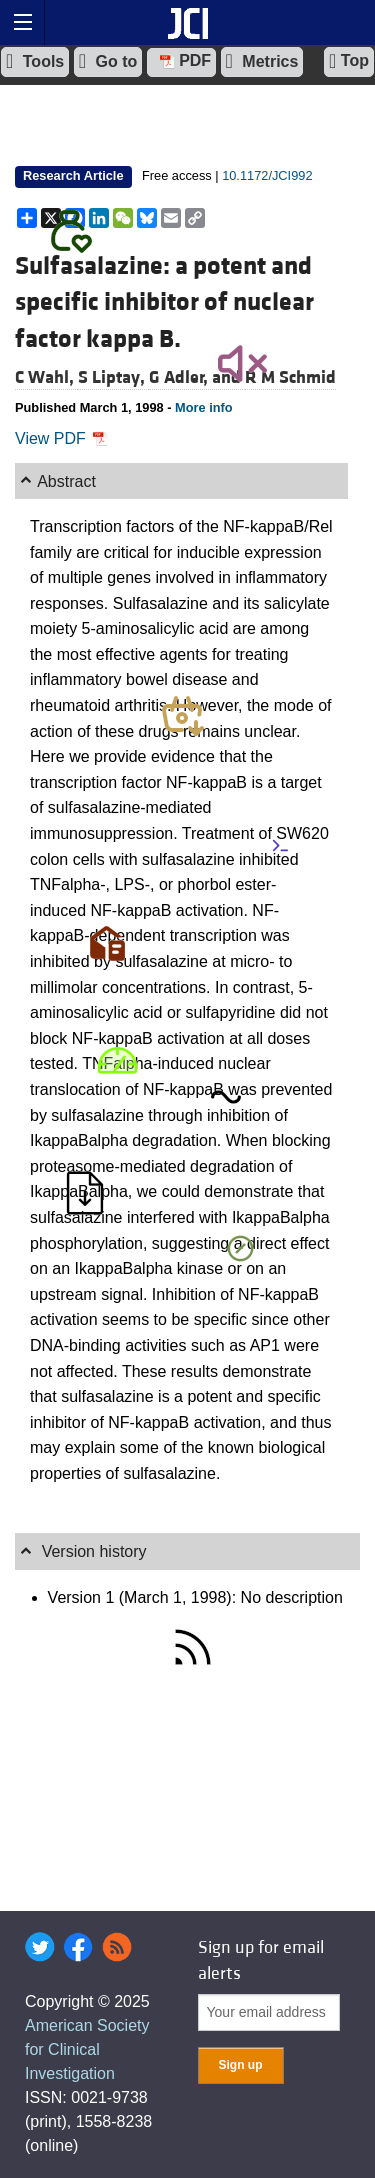 This screenshot has height=2178, width=375. I want to click on view performance or speed metrics, so click(117, 1062).